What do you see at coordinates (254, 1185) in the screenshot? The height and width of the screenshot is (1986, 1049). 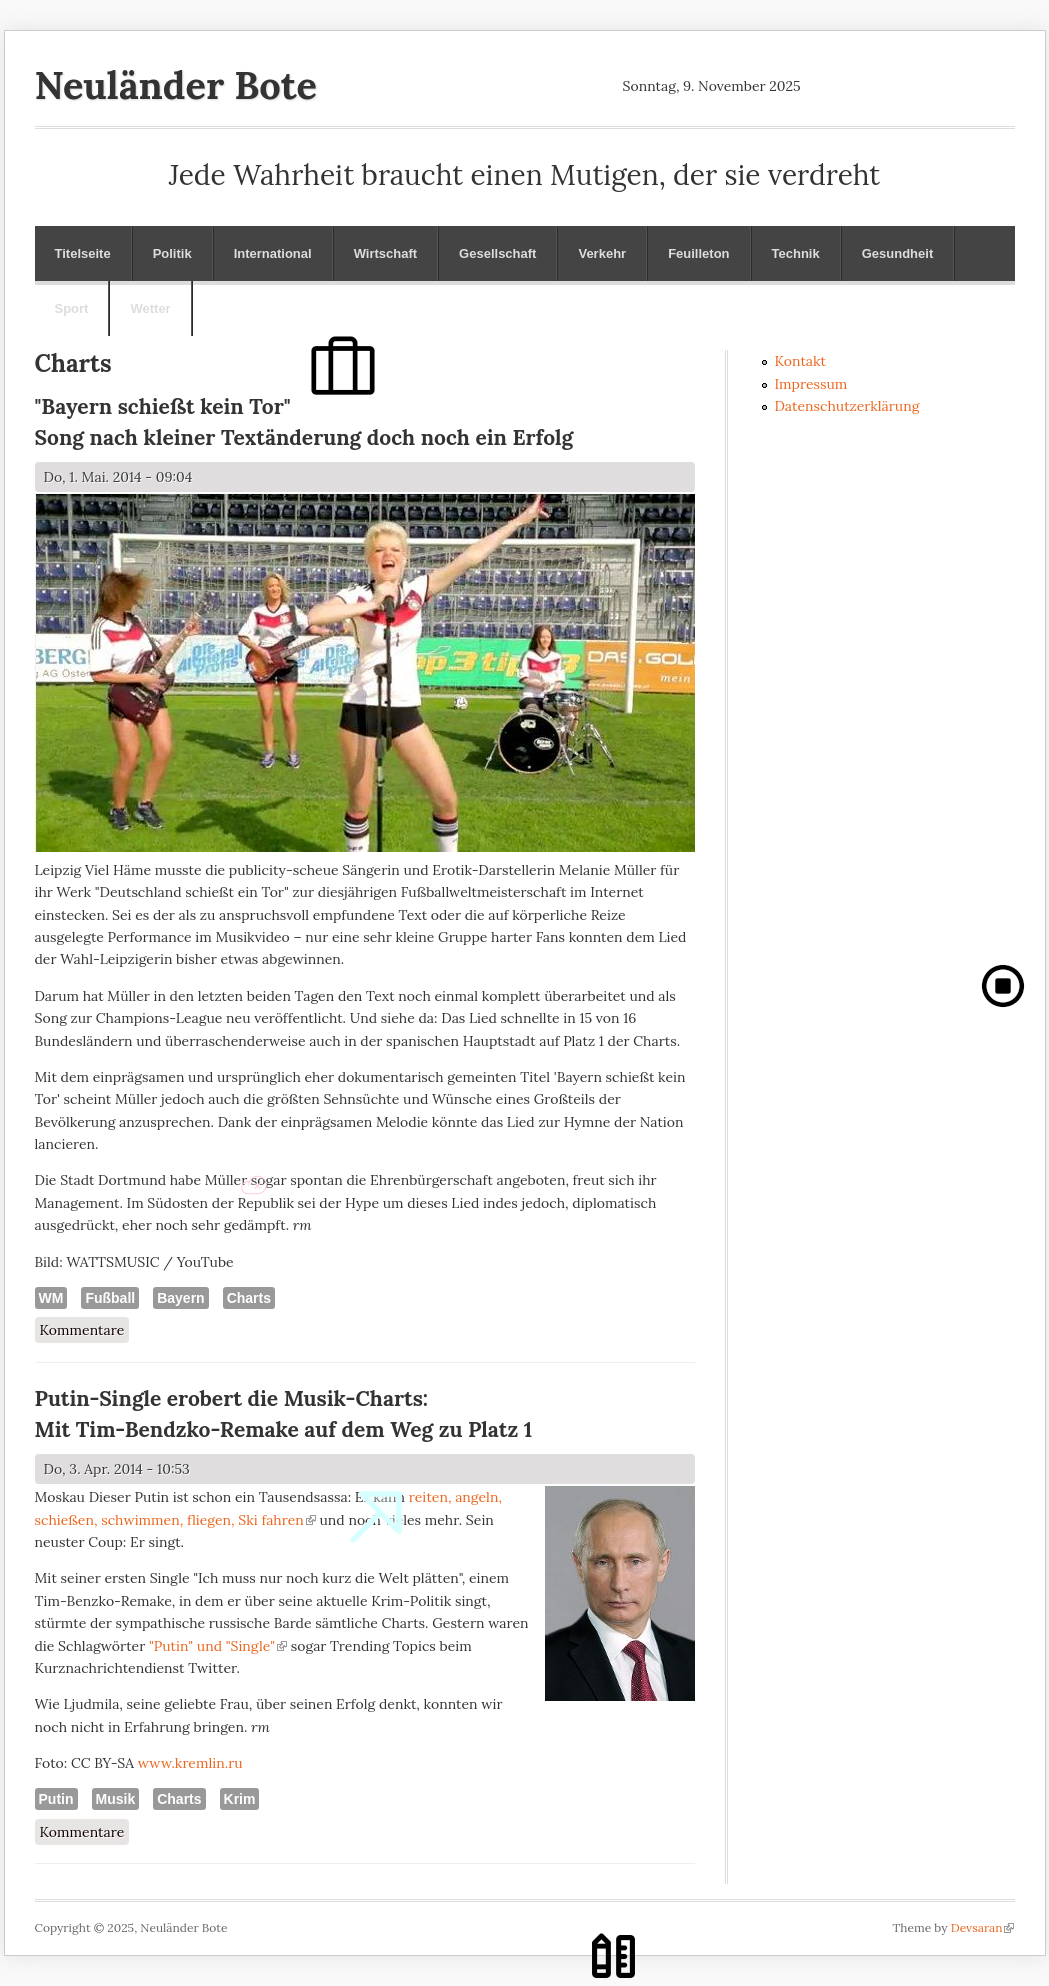 I see `disconnect from cloud storage` at bounding box center [254, 1185].